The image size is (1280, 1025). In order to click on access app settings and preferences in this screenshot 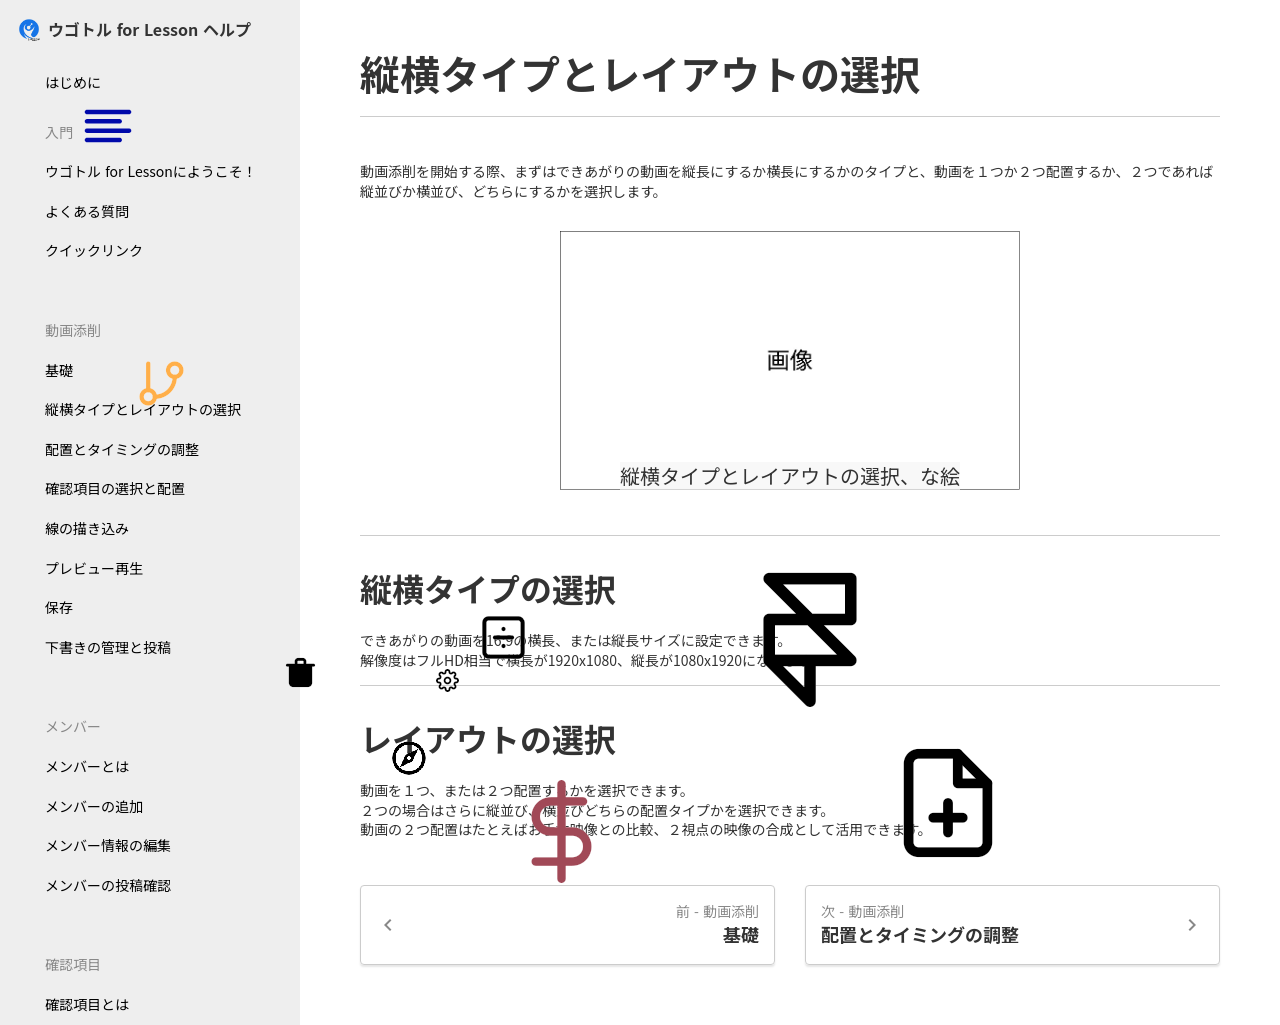, I will do `click(447, 680)`.